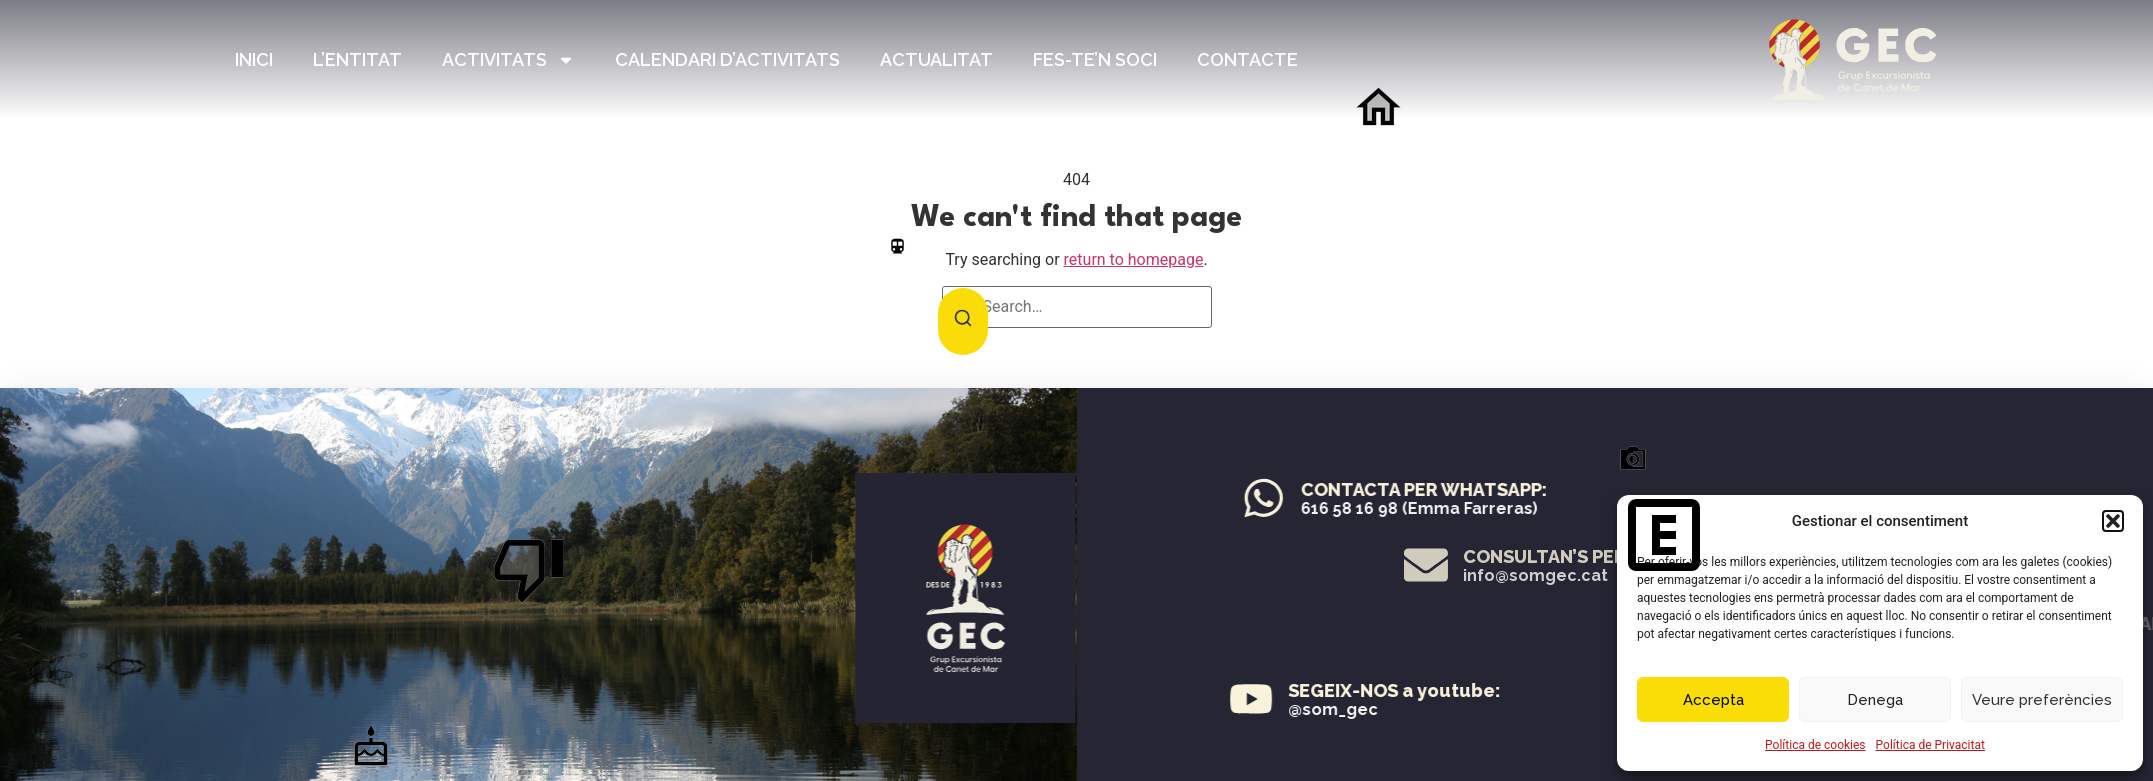 Image resolution: width=2153 pixels, height=781 pixels. What do you see at coordinates (1633, 458) in the screenshot?
I see `apply black and white filter to photo` at bounding box center [1633, 458].